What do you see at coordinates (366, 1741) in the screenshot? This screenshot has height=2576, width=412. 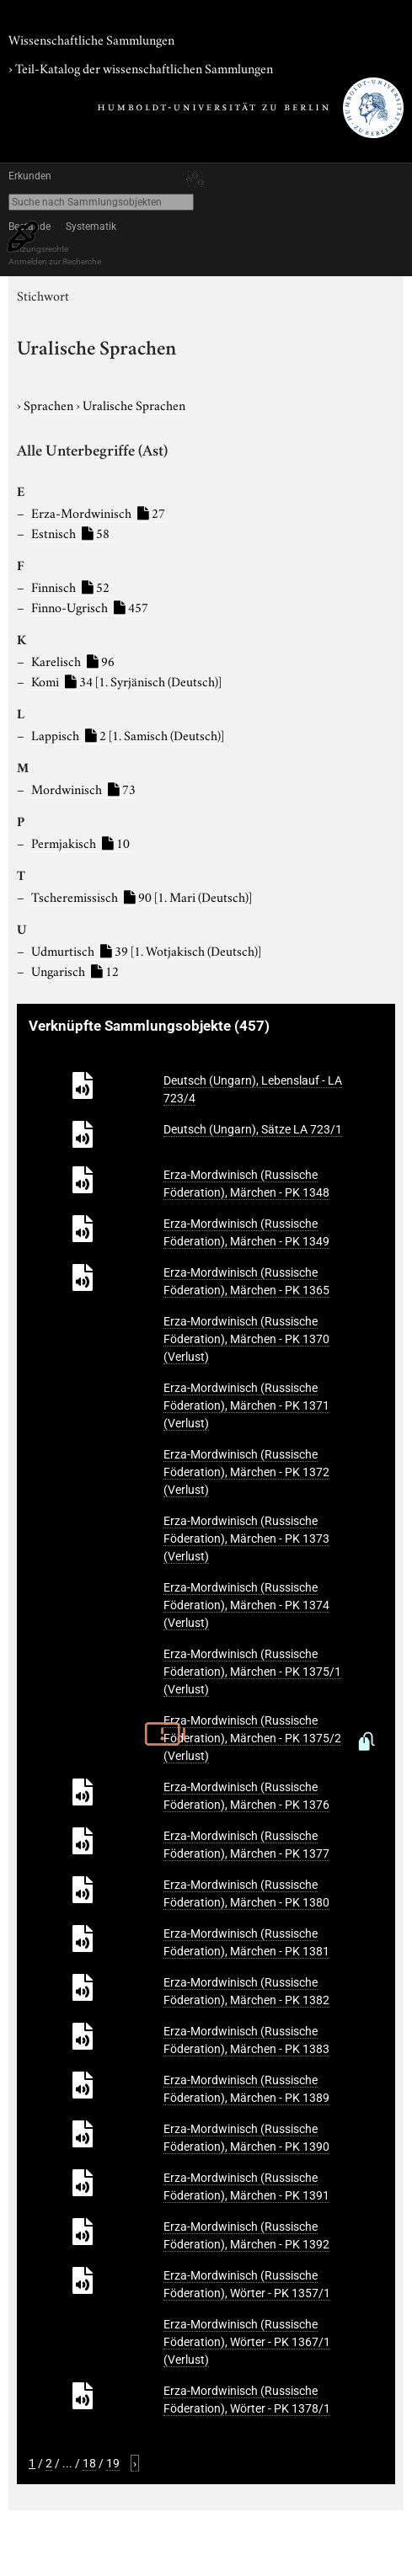 I see `browse tea or hot beverage options` at bounding box center [366, 1741].